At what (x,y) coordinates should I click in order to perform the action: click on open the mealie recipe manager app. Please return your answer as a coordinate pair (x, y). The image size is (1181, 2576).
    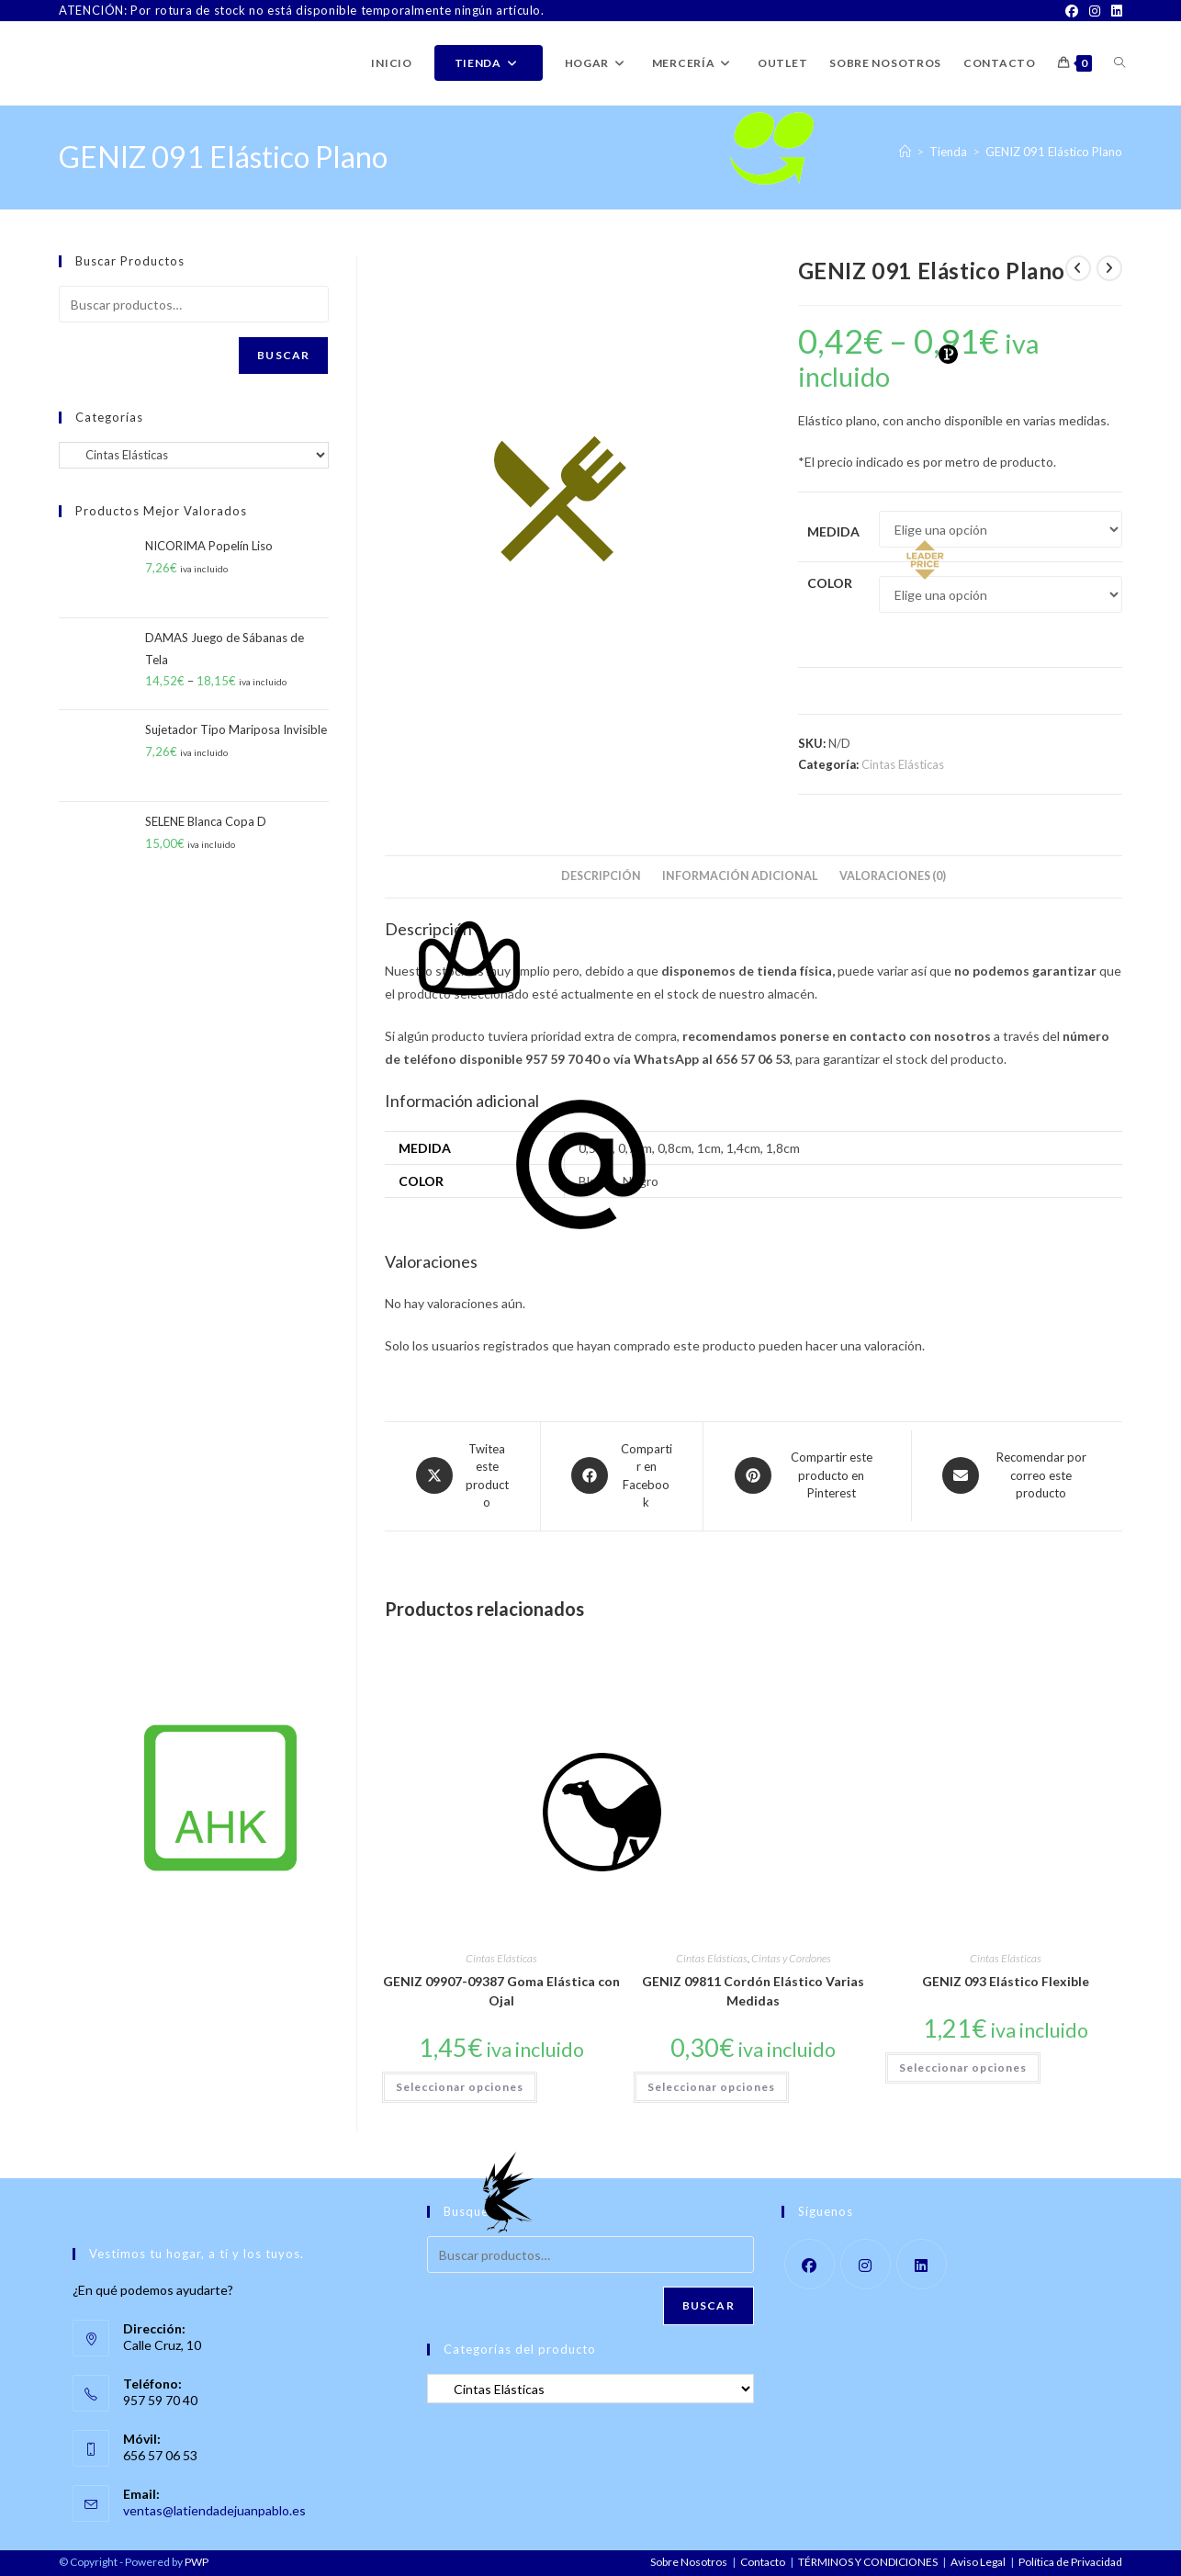
    Looking at the image, I should click on (560, 499).